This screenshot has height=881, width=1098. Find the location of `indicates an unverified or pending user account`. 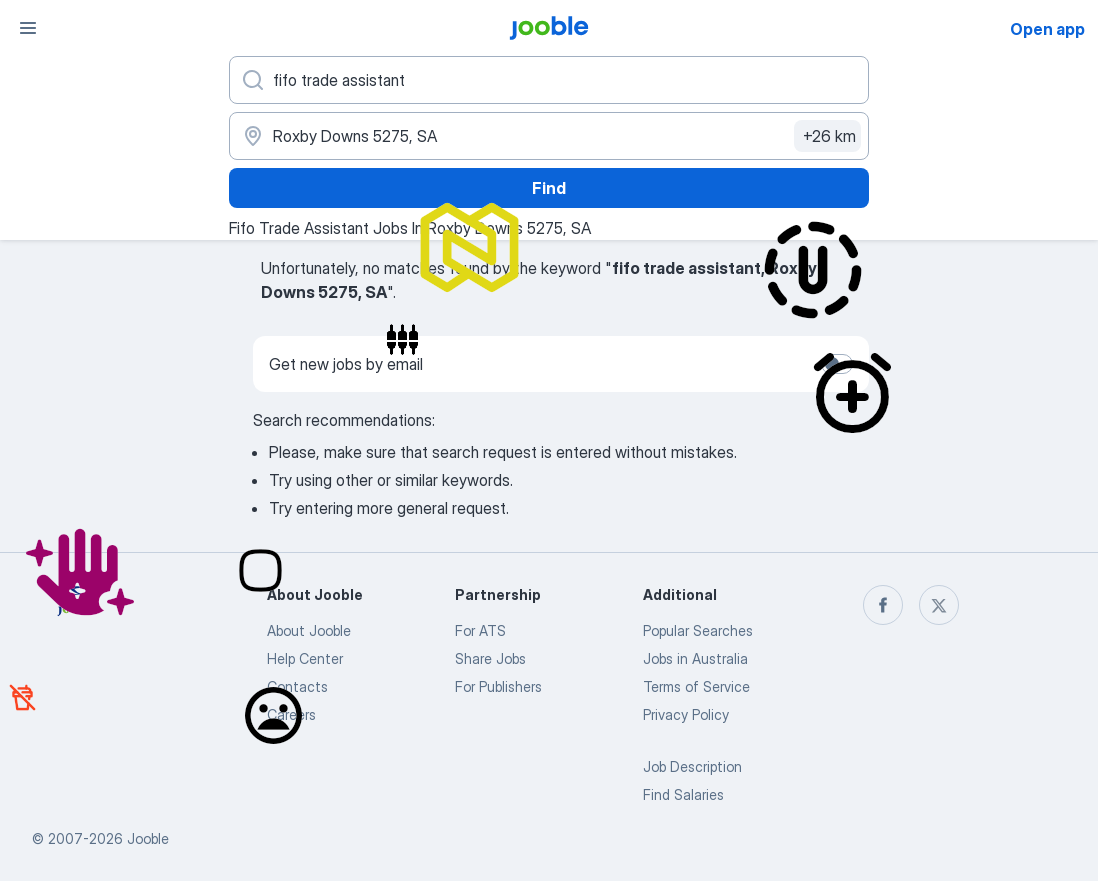

indicates an unverified or pending user account is located at coordinates (813, 270).